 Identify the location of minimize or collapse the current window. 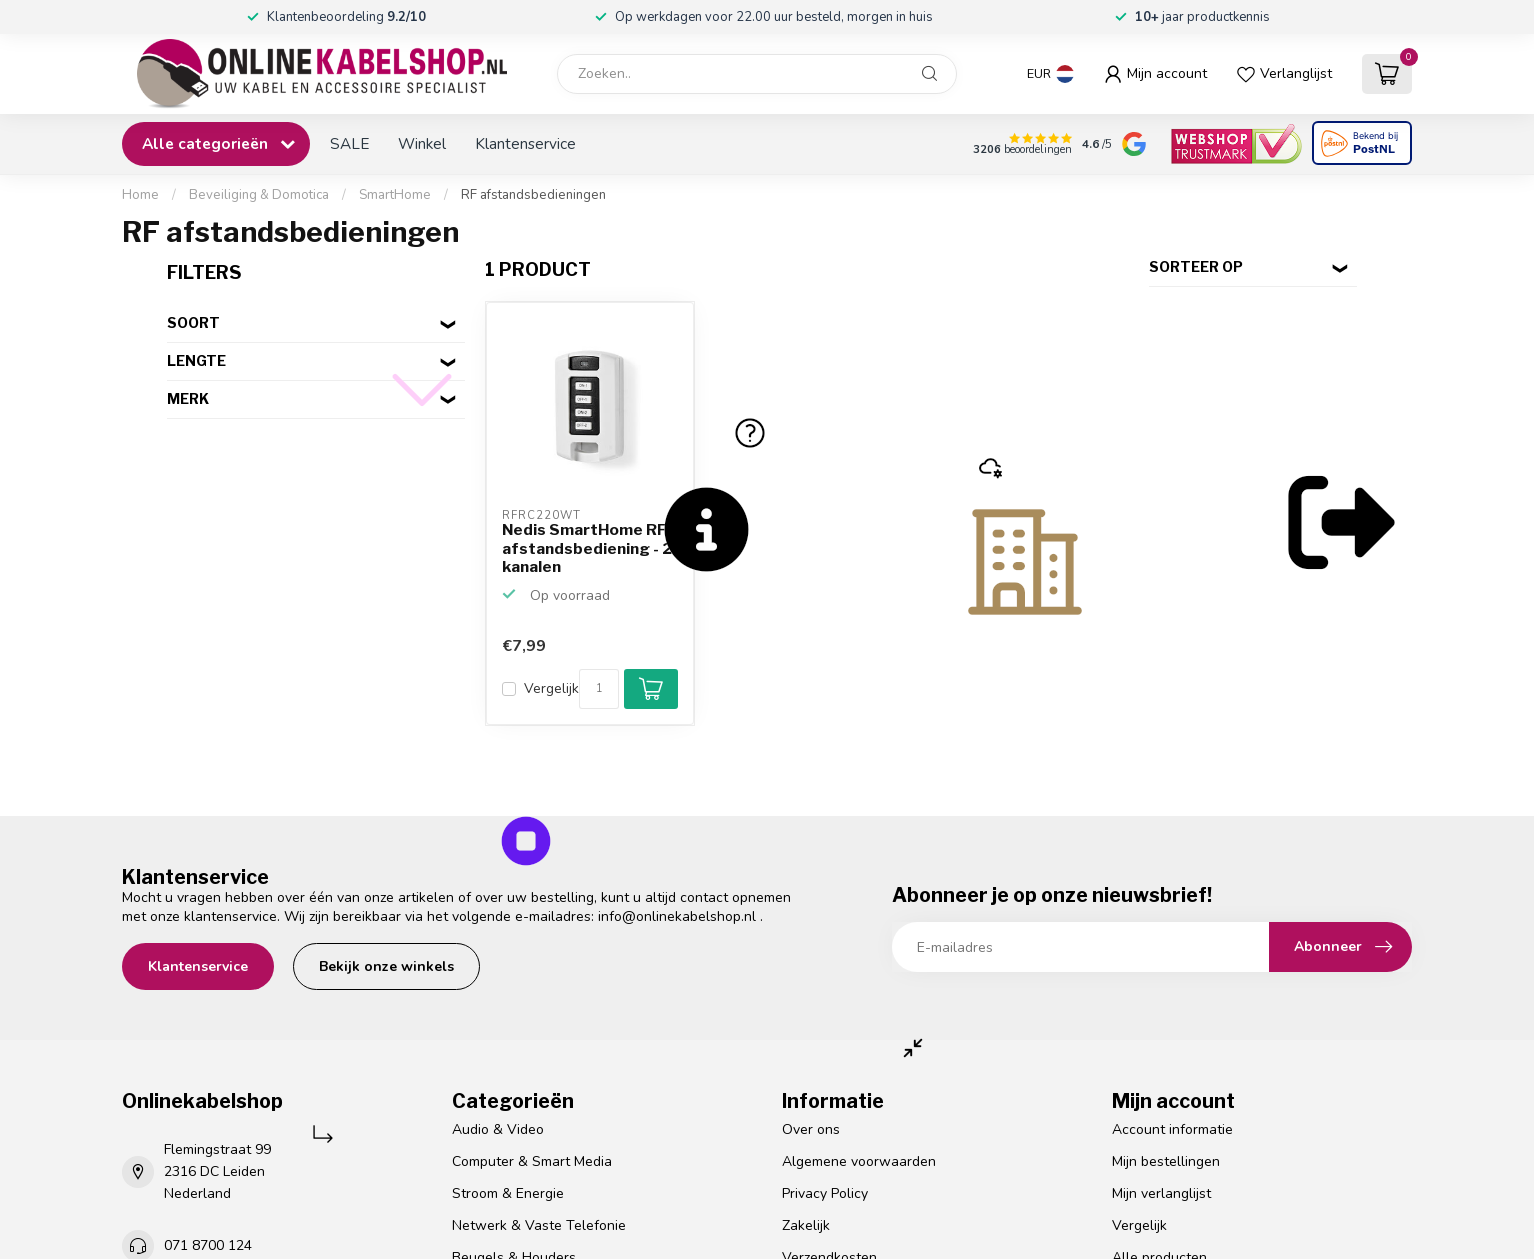
(913, 1048).